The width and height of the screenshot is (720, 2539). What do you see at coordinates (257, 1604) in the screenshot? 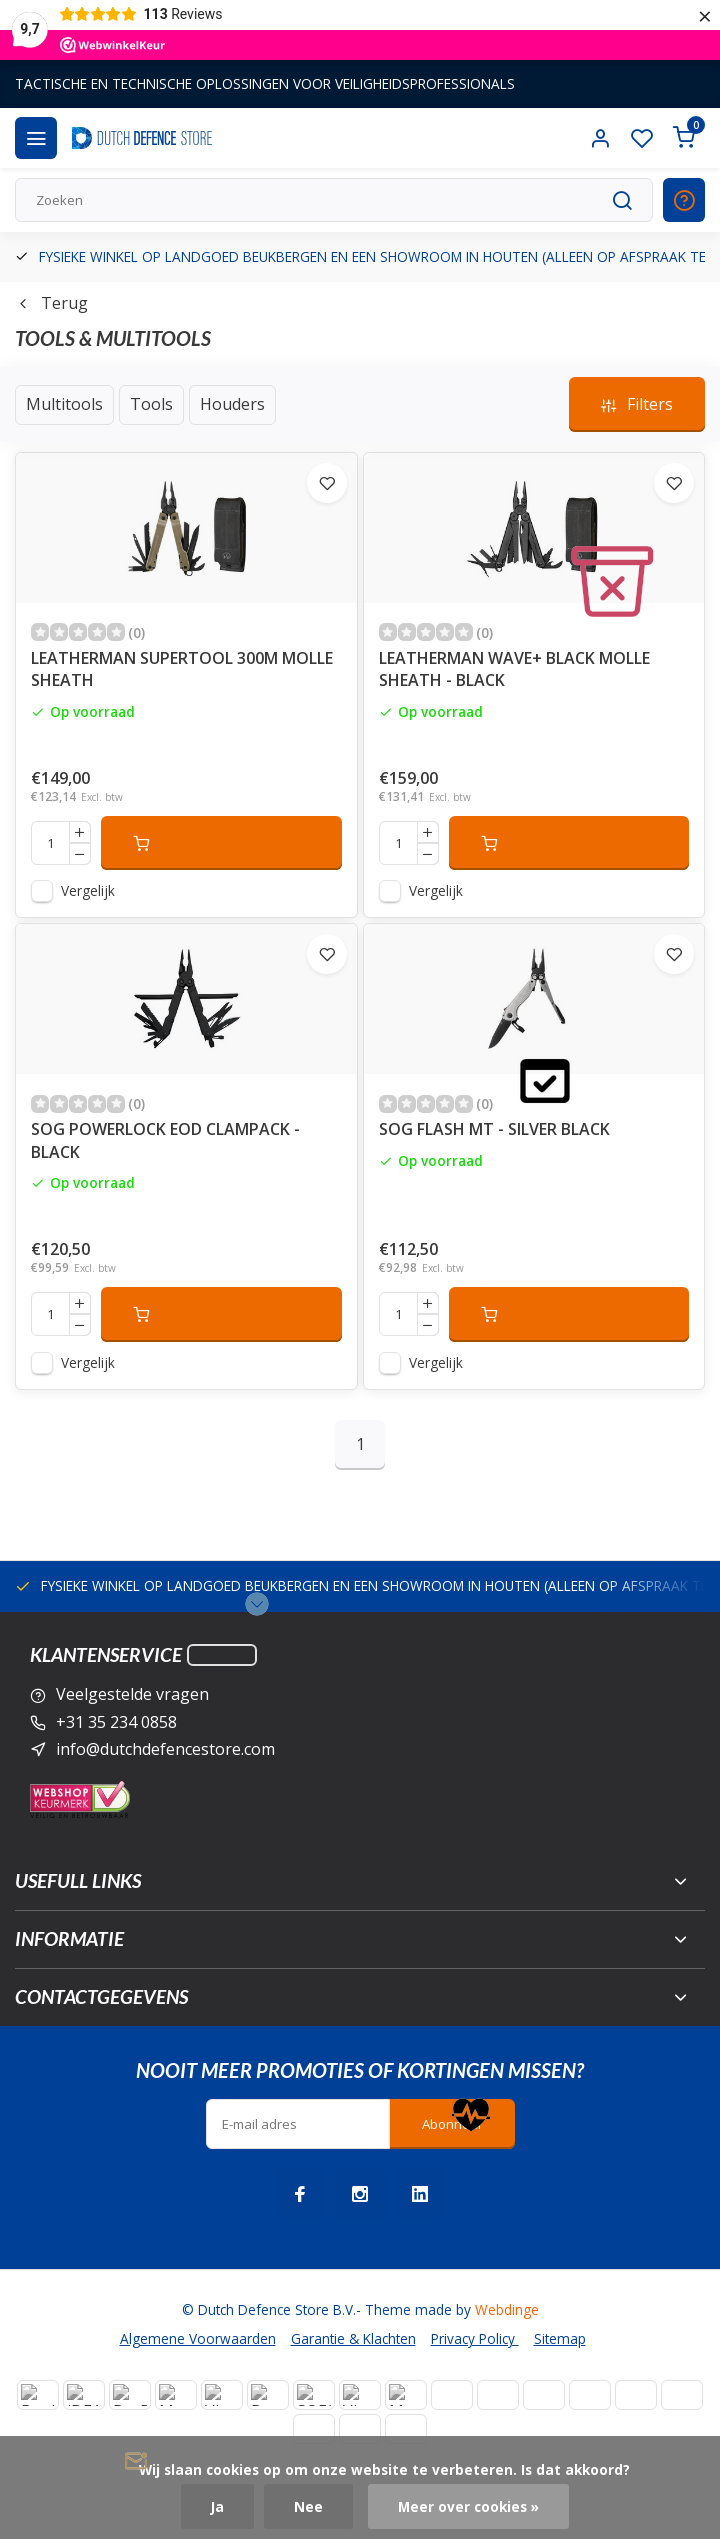
I see `expand to show more content` at bounding box center [257, 1604].